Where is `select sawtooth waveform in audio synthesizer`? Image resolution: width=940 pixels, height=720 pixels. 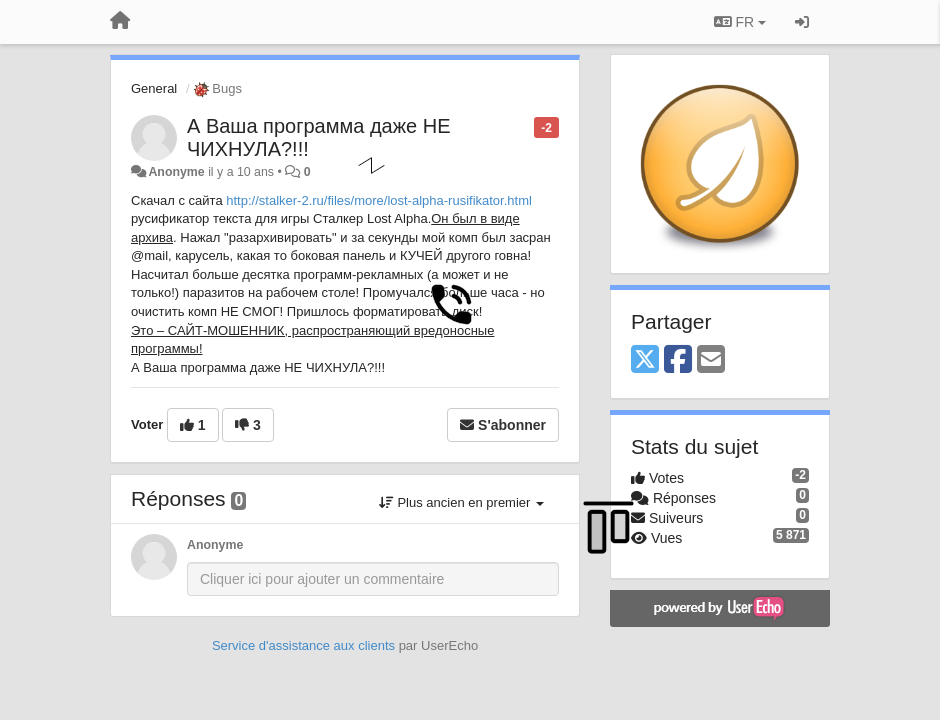 select sawtooth waveform in audio synthesizer is located at coordinates (371, 165).